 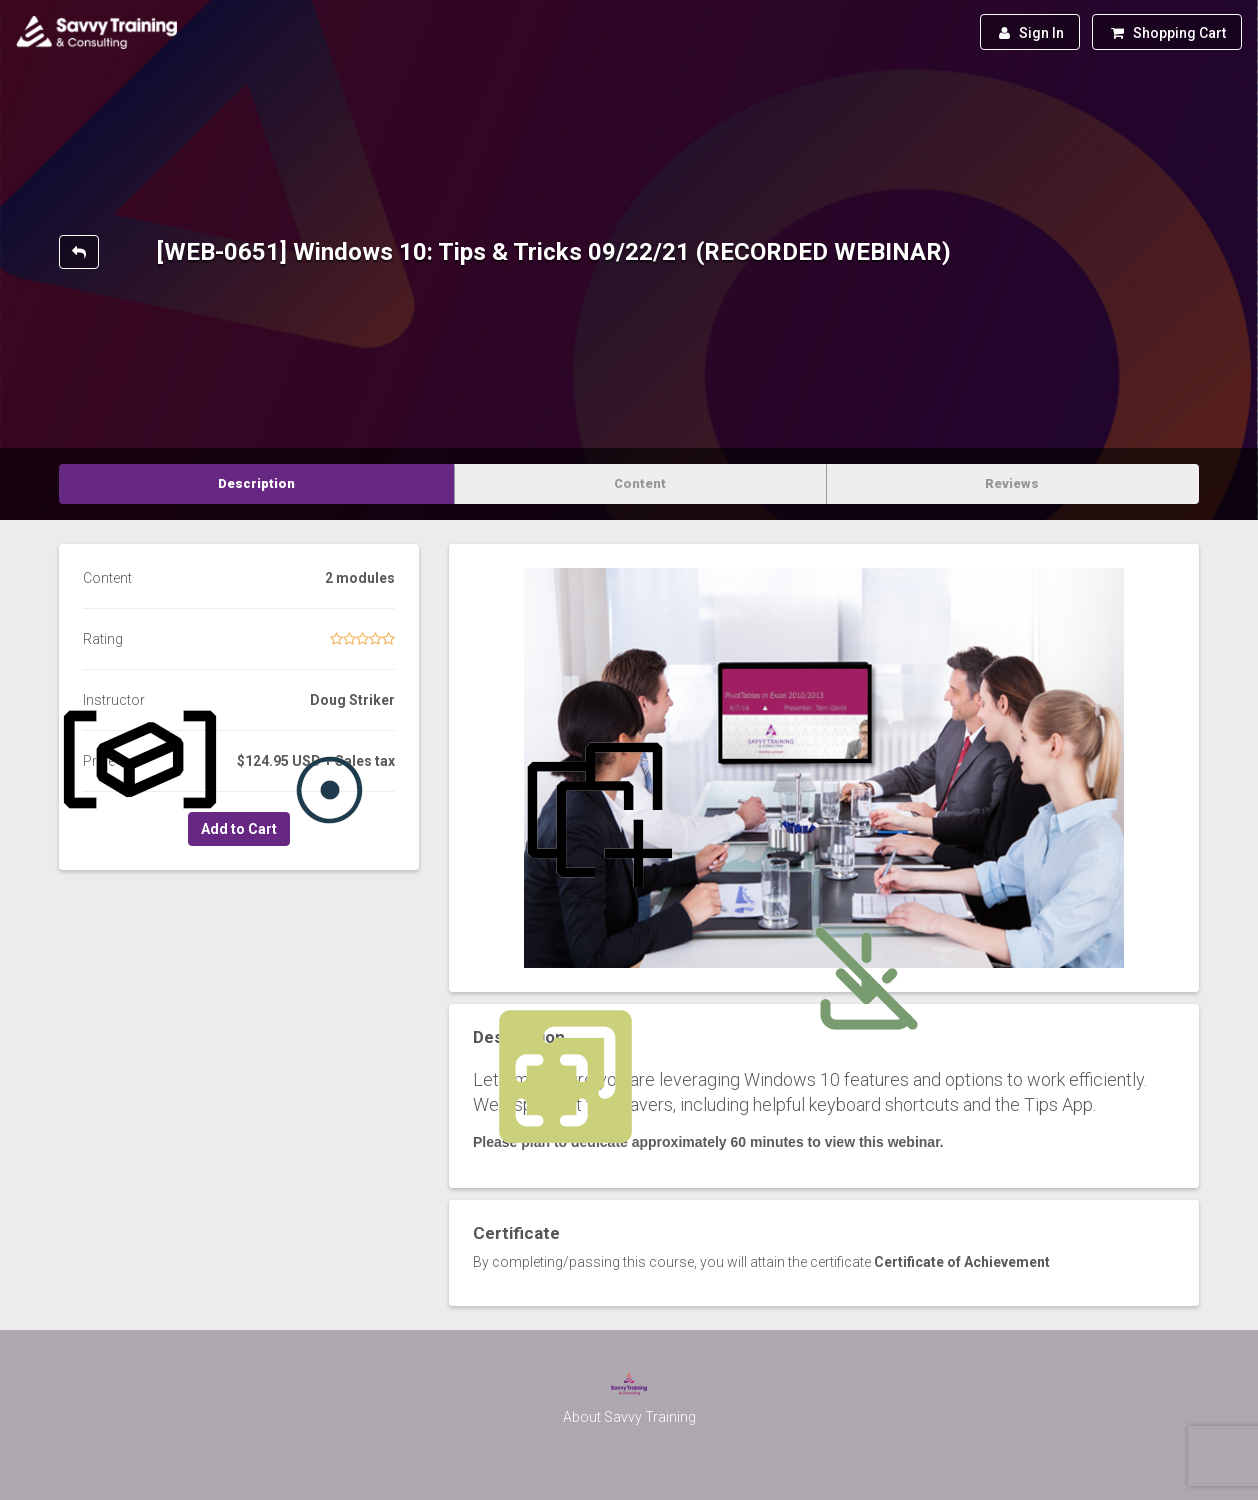 I want to click on view variable symbol in code editor, so click(x=140, y=754).